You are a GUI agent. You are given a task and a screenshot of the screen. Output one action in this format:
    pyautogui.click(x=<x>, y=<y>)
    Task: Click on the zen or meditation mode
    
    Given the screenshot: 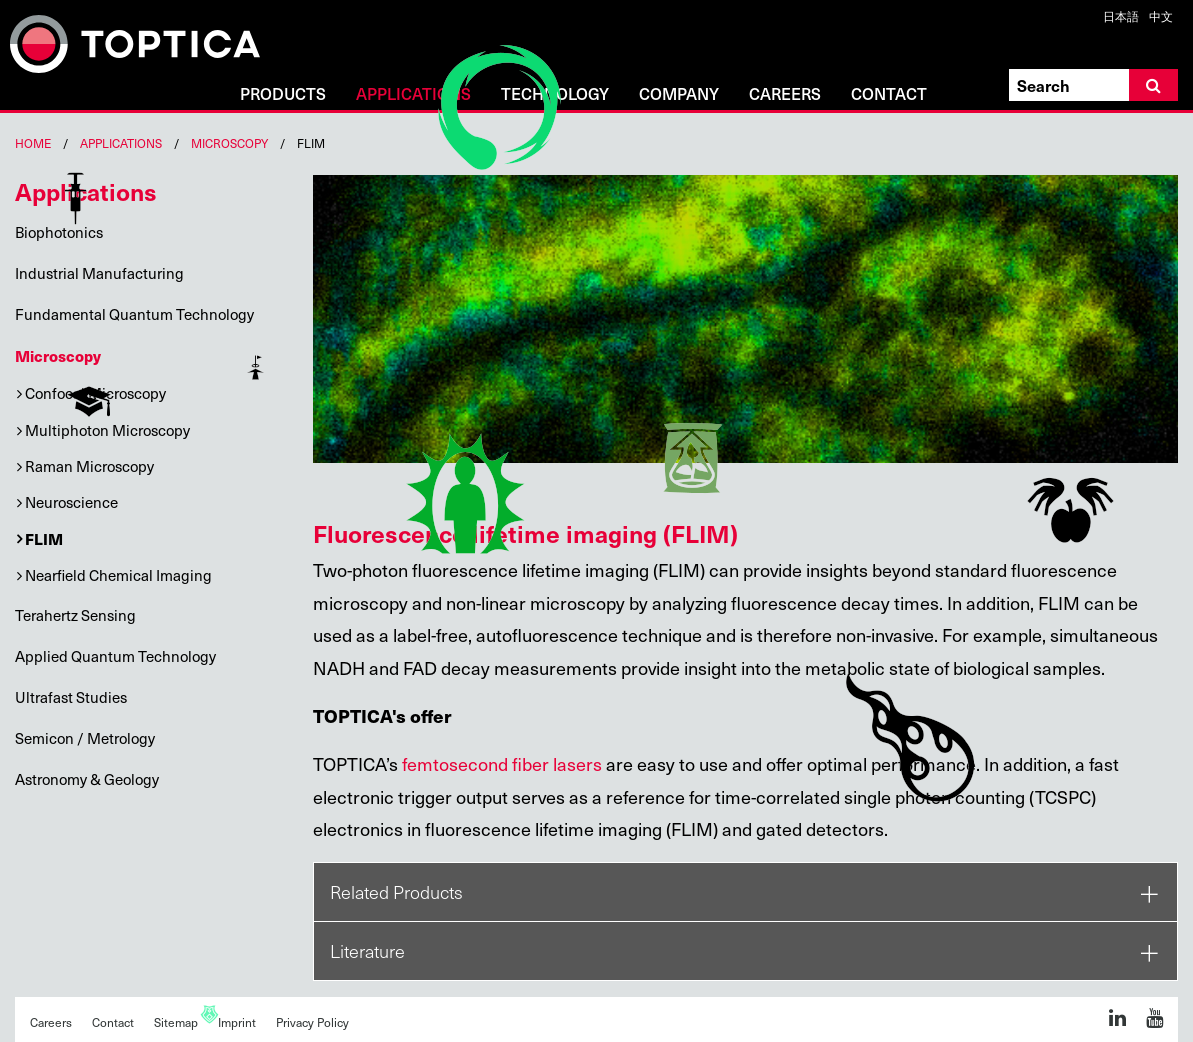 What is the action you would take?
    pyautogui.click(x=500, y=107)
    